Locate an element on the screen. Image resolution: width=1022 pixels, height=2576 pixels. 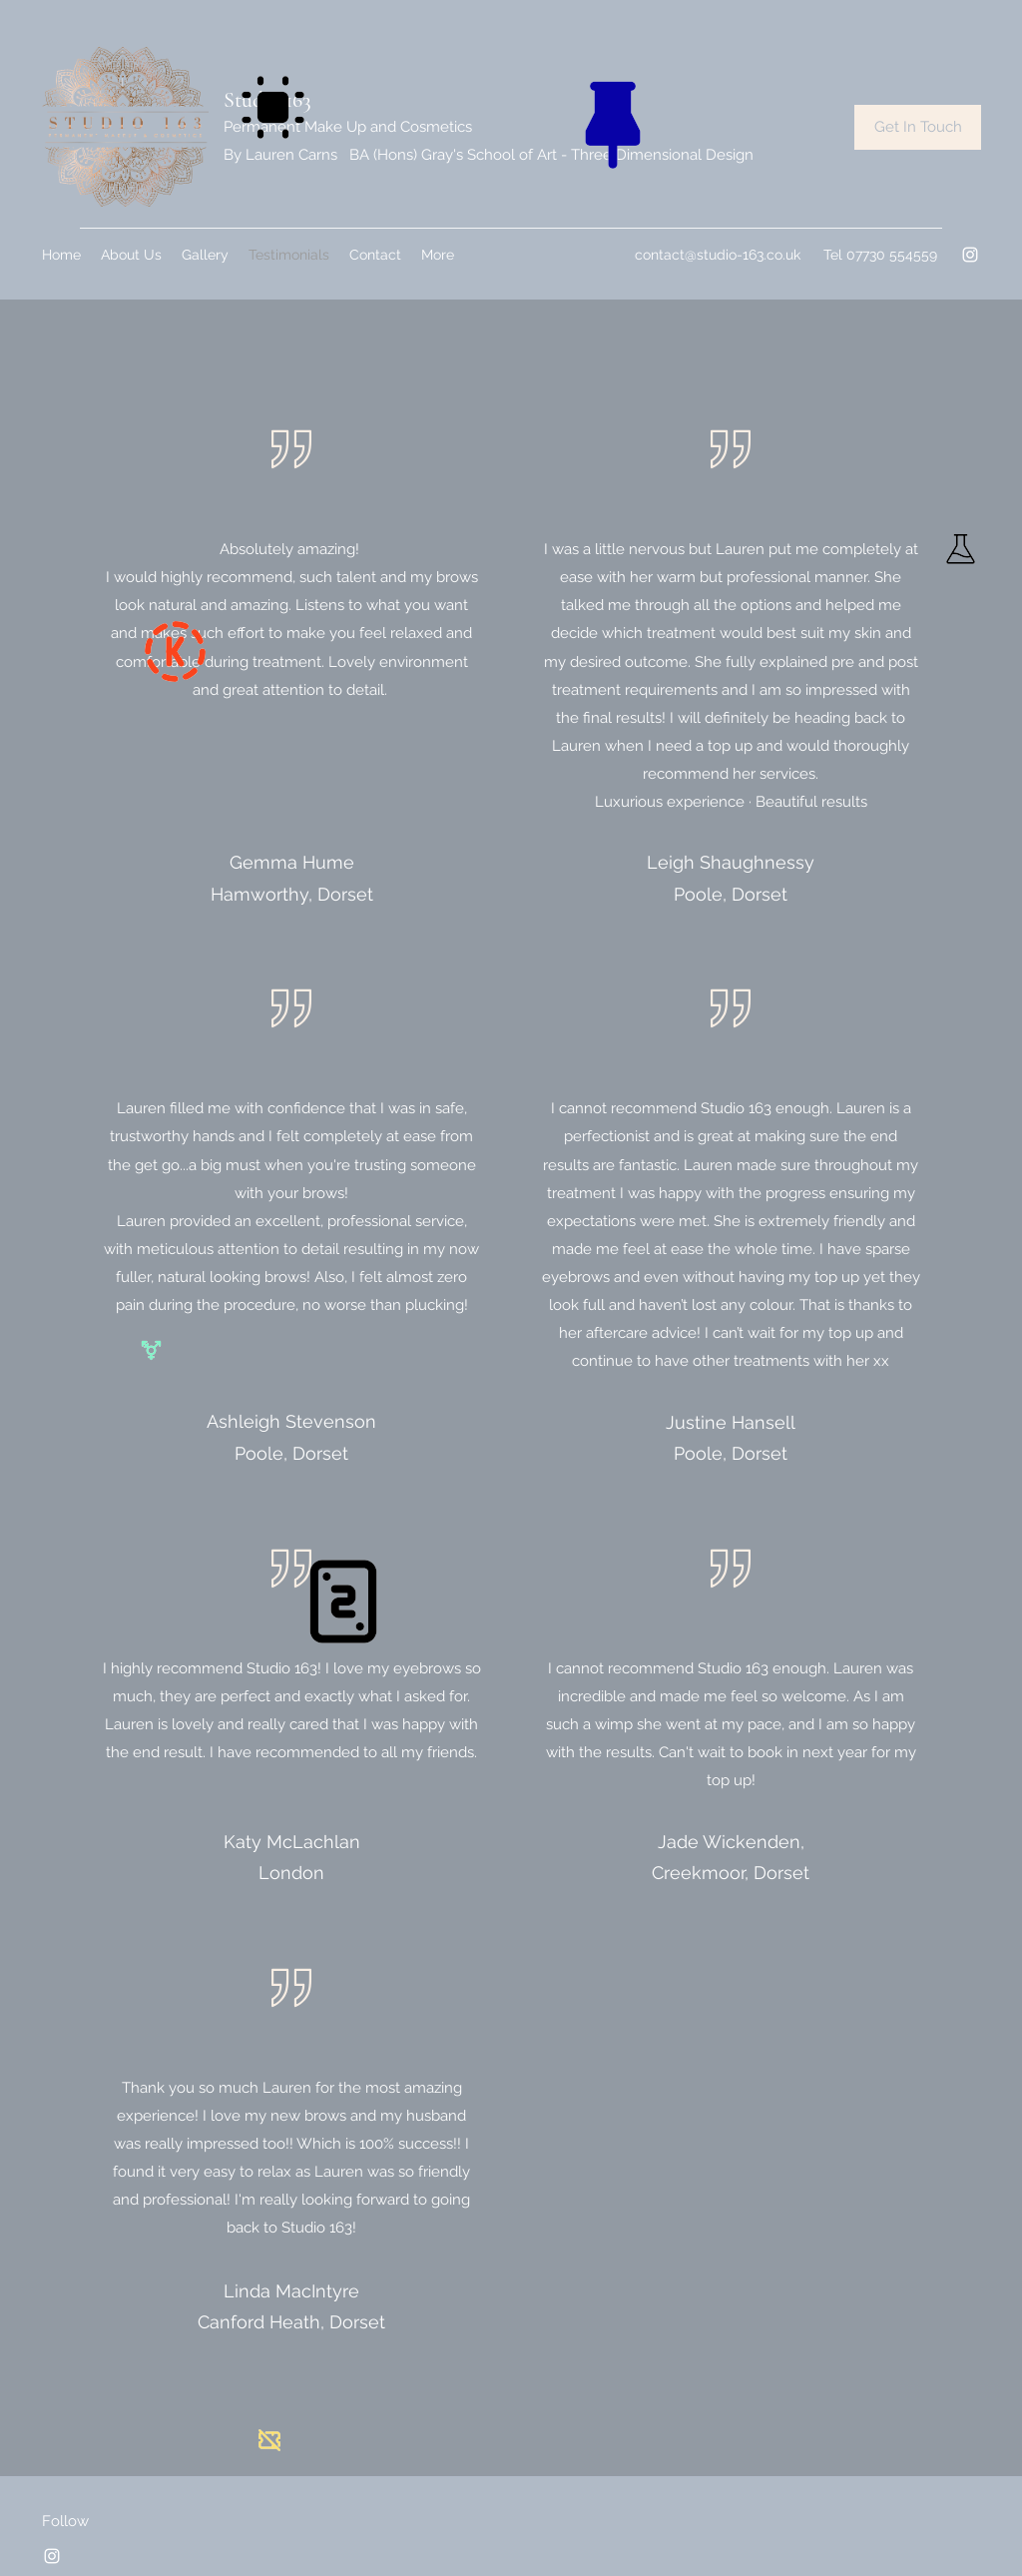
view the 2 of clubs playing card is located at coordinates (343, 1602).